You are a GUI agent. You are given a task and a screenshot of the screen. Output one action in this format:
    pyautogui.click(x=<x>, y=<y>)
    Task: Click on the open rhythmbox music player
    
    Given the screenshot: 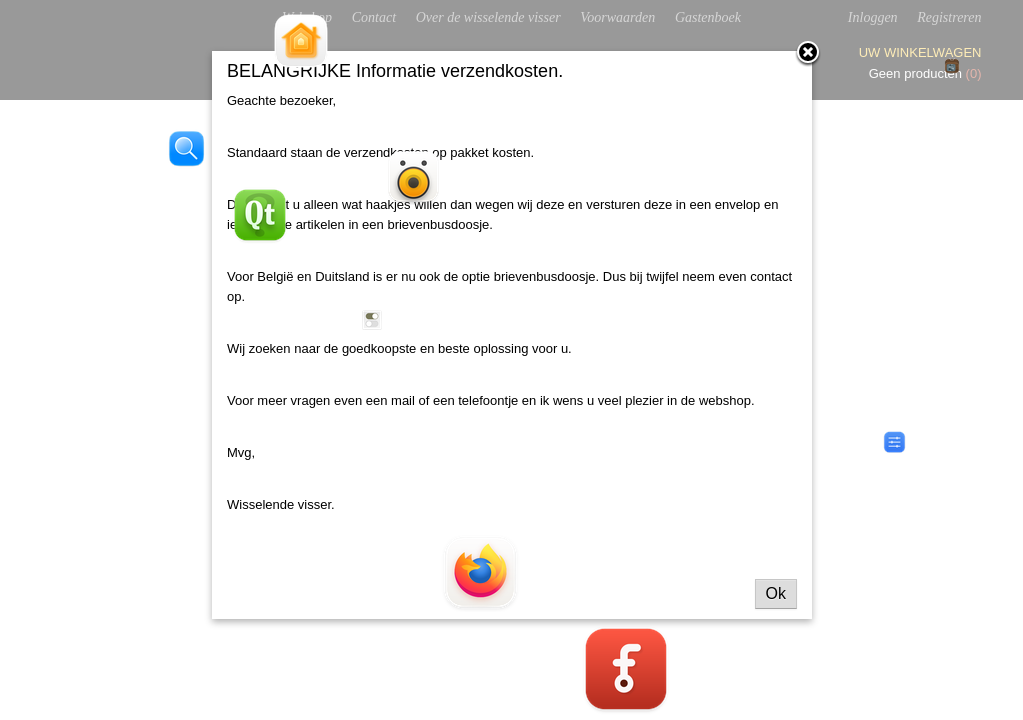 What is the action you would take?
    pyautogui.click(x=413, y=176)
    